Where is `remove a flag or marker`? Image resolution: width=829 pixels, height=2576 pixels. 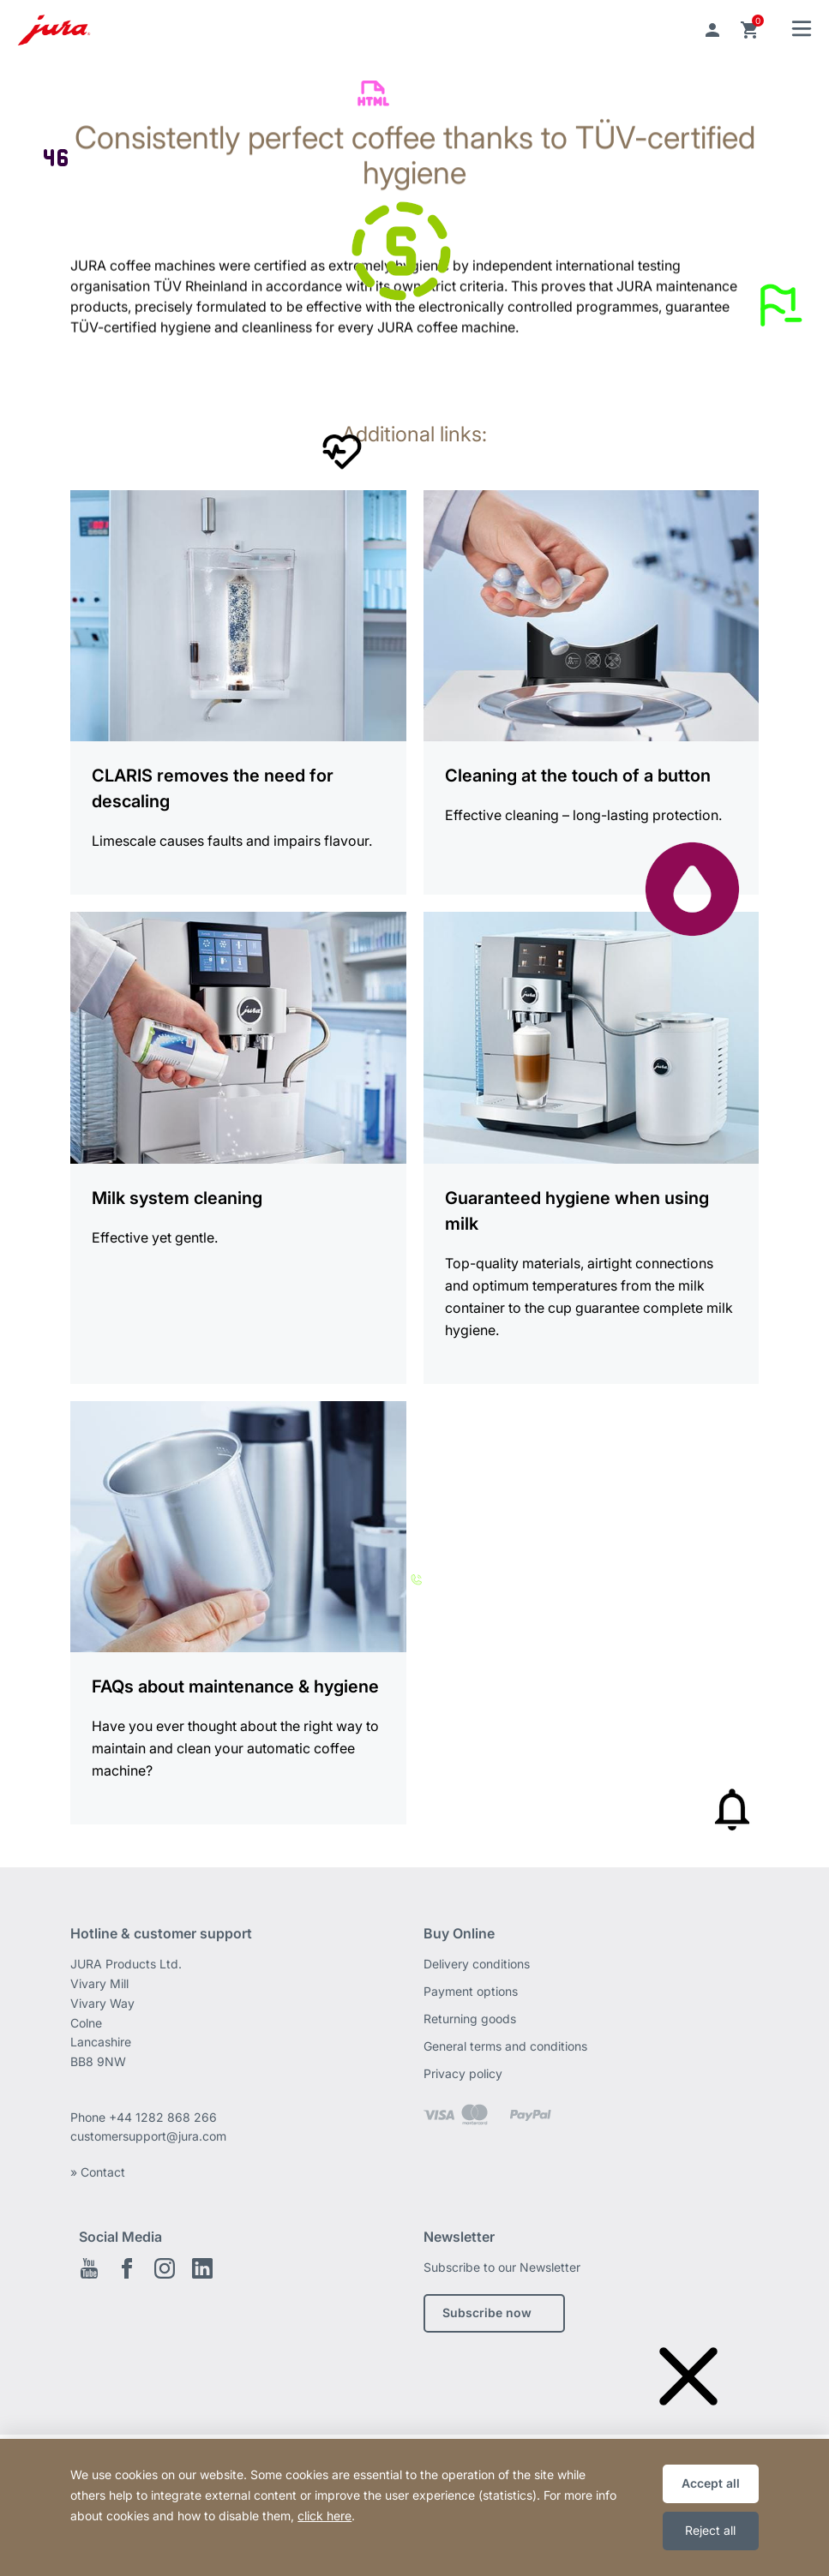
remove a flag or marker is located at coordinates (778, 304).